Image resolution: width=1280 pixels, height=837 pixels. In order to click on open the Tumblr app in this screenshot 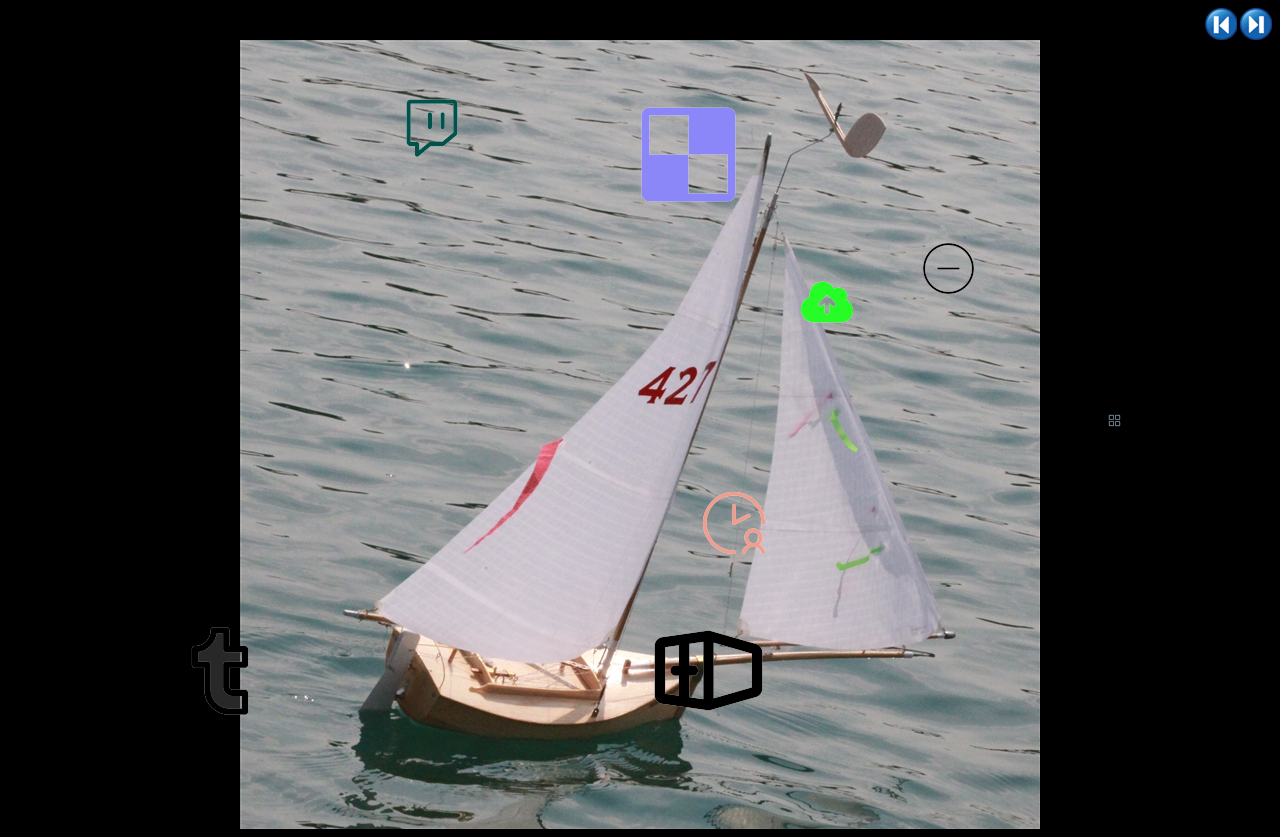, I will do `click(220, 671)`.